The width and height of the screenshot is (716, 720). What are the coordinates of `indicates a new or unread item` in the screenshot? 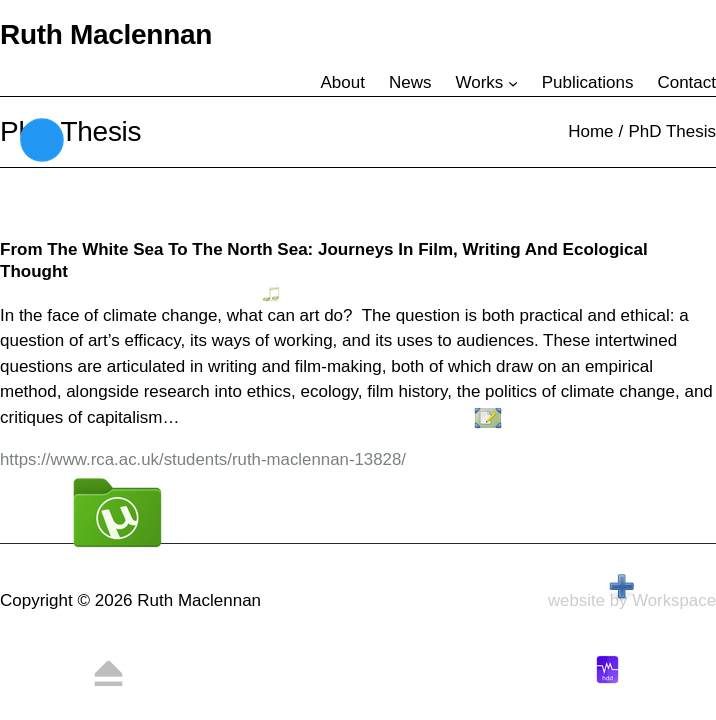 It's located at (42, 140).